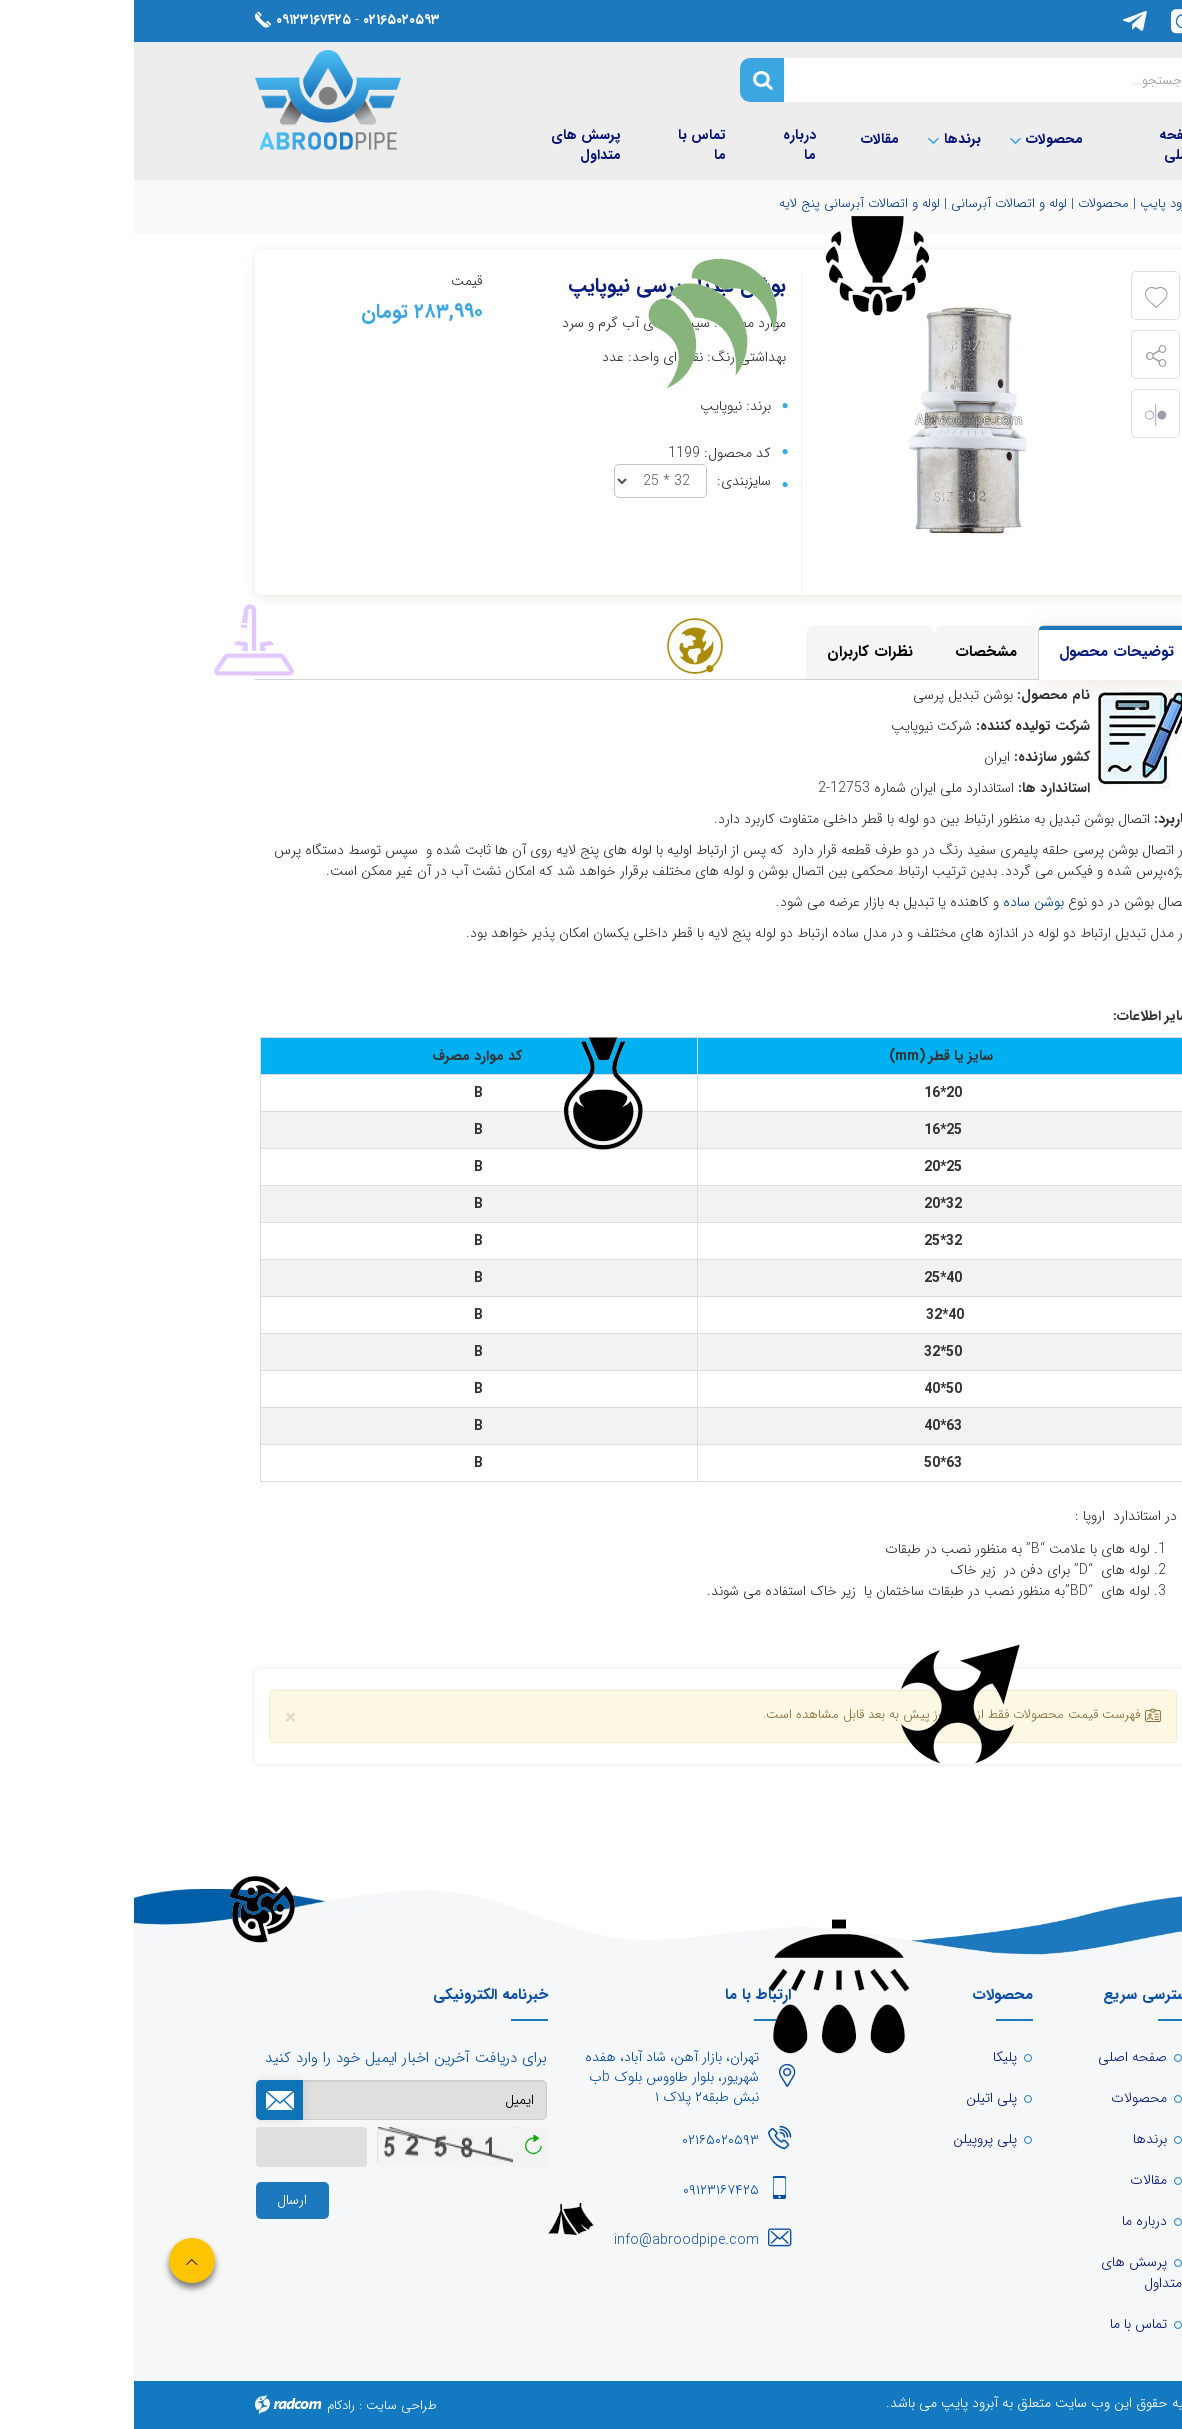 The height and width of the screenshot is (2429, 1182). What do you see at coordinates (877, 263) in the screenshot?
I see `view achievements or awards` at bounding box center [877, 263].